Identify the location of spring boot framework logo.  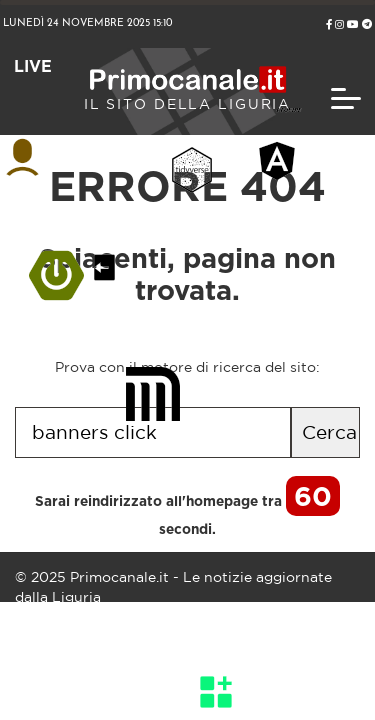
(56, 275).